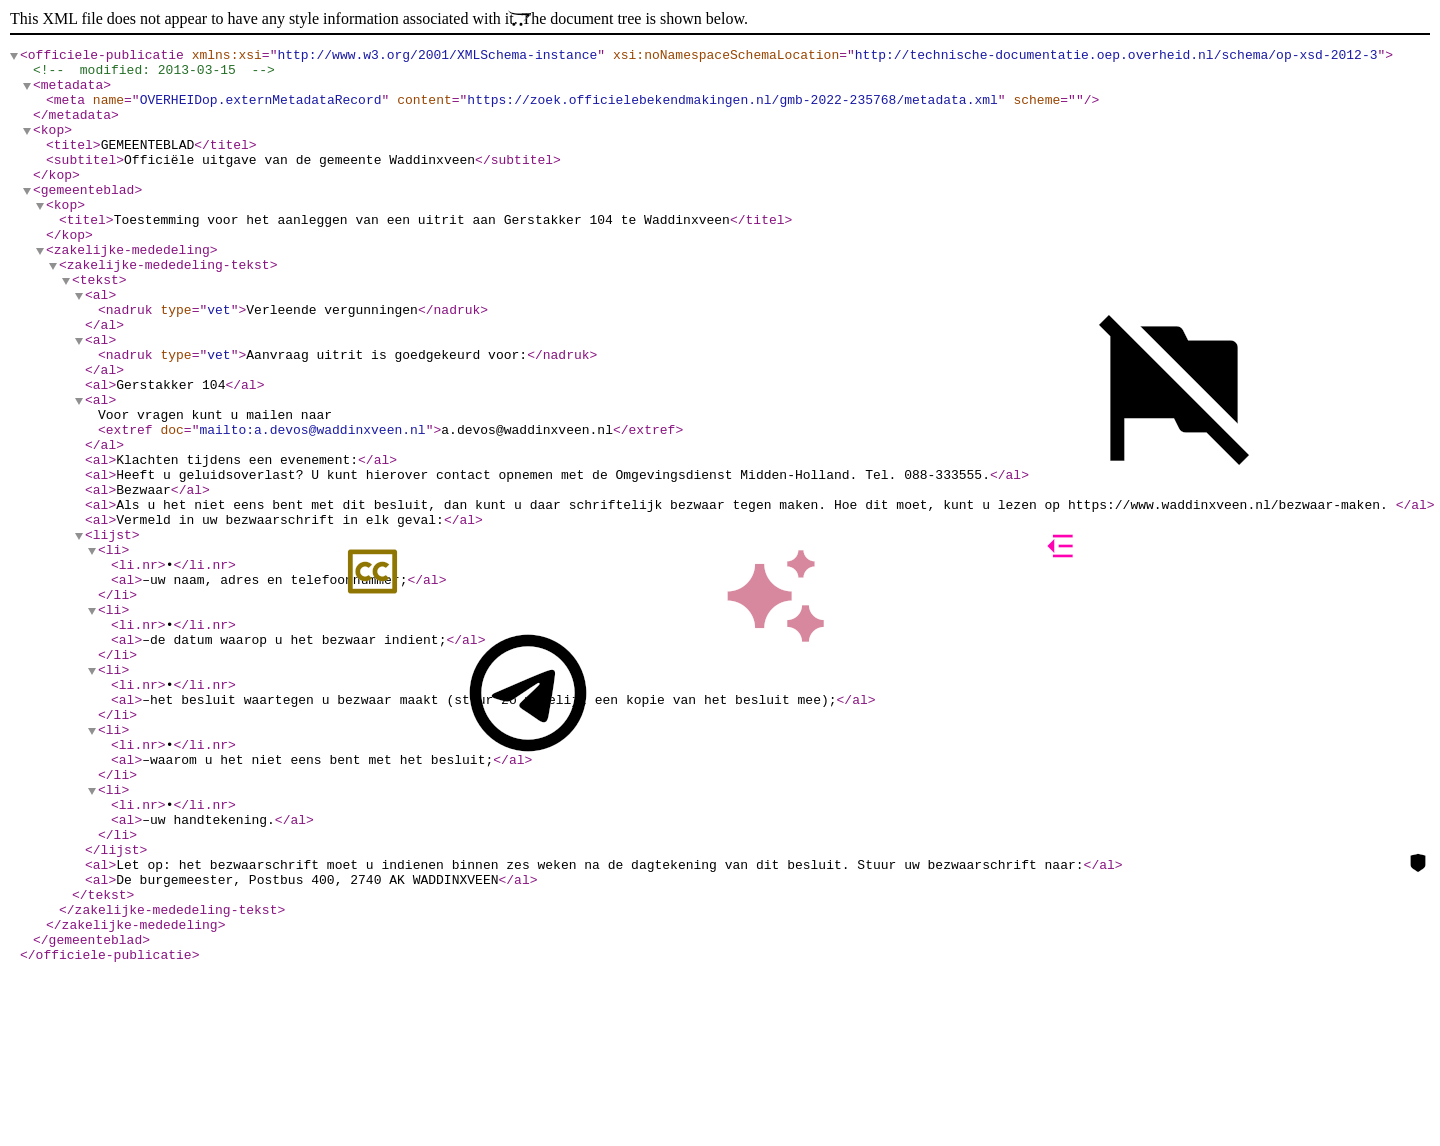 This screenshot has height=1146, width=1440. What do you see at coordinates (778, 596) in the screenshot?
I see `indicates AI-generated or enhanced content` at bounding box center [778, 596].